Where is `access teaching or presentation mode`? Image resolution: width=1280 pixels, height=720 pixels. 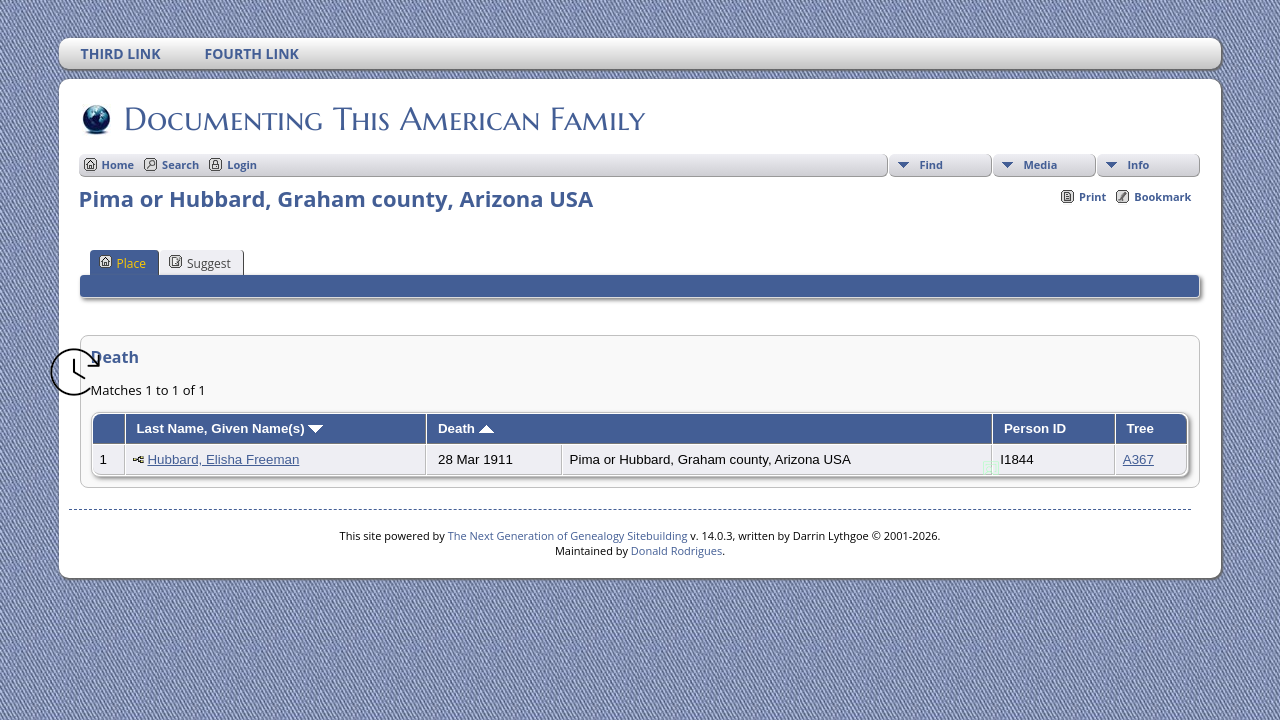
access teaching or presentation mode is located at coordinates (991, 468).